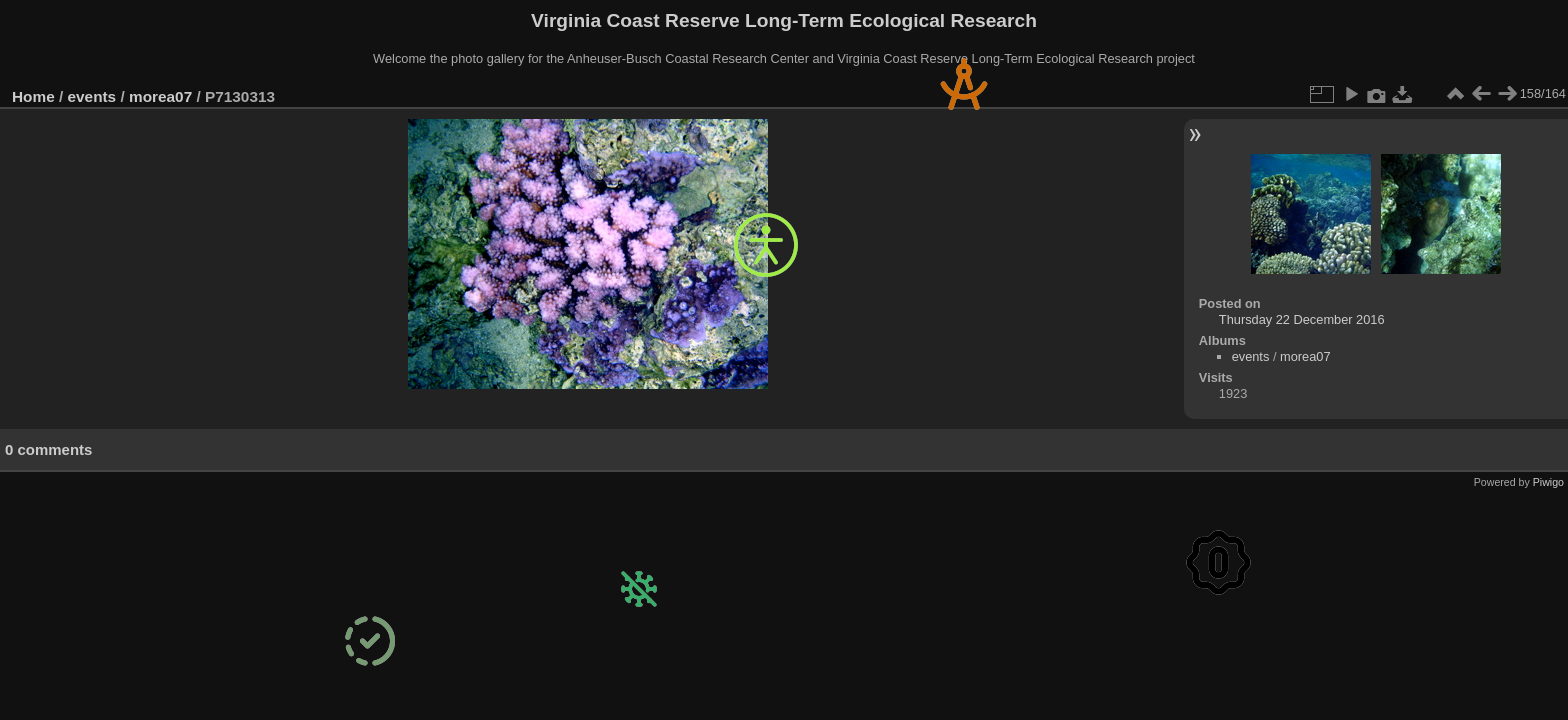  What do you see at coordinates (1218, 562) in the screenshot?
I see `indicates zero items or notifications` at bounding box center [1218, 562].